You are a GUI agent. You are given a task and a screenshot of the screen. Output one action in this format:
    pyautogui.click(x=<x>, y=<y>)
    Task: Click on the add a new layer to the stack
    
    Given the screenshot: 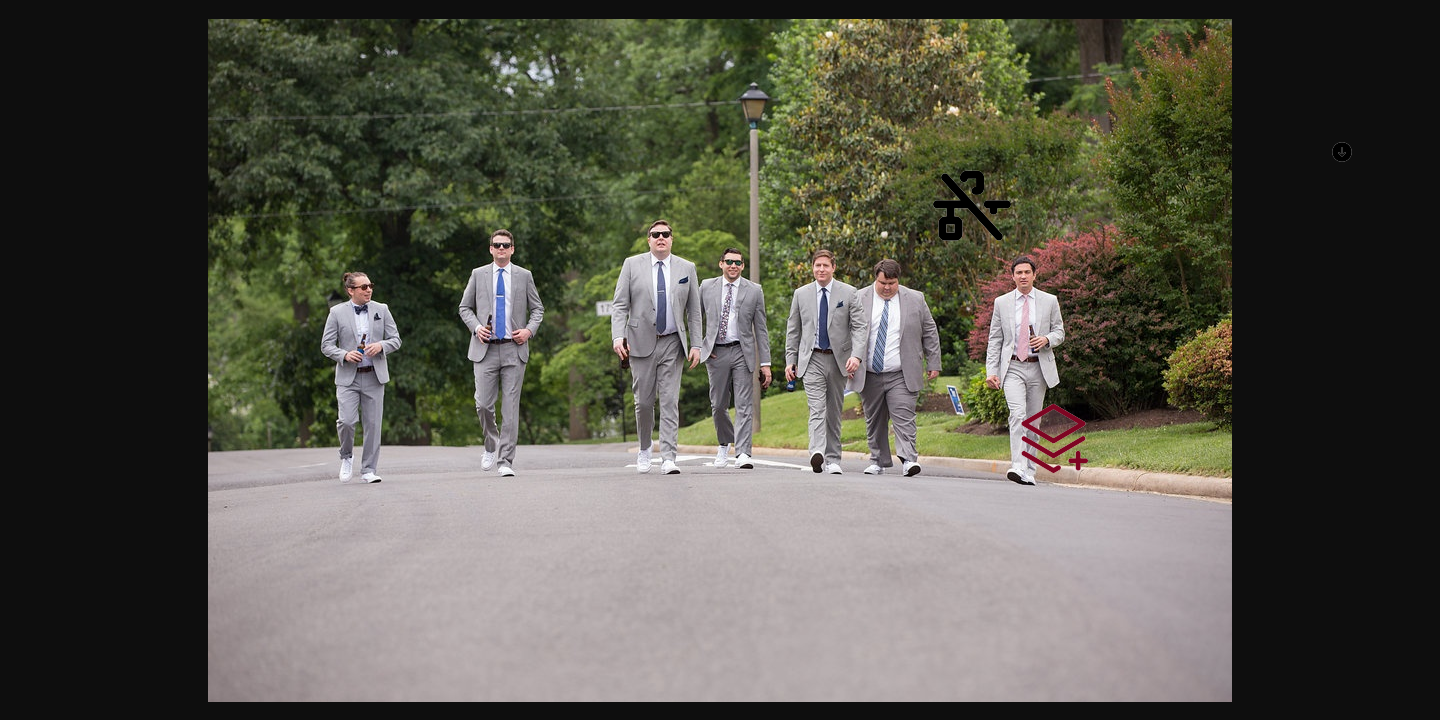 What is the action you would take?
    pyautogui.click(x=1053, y=438)
    